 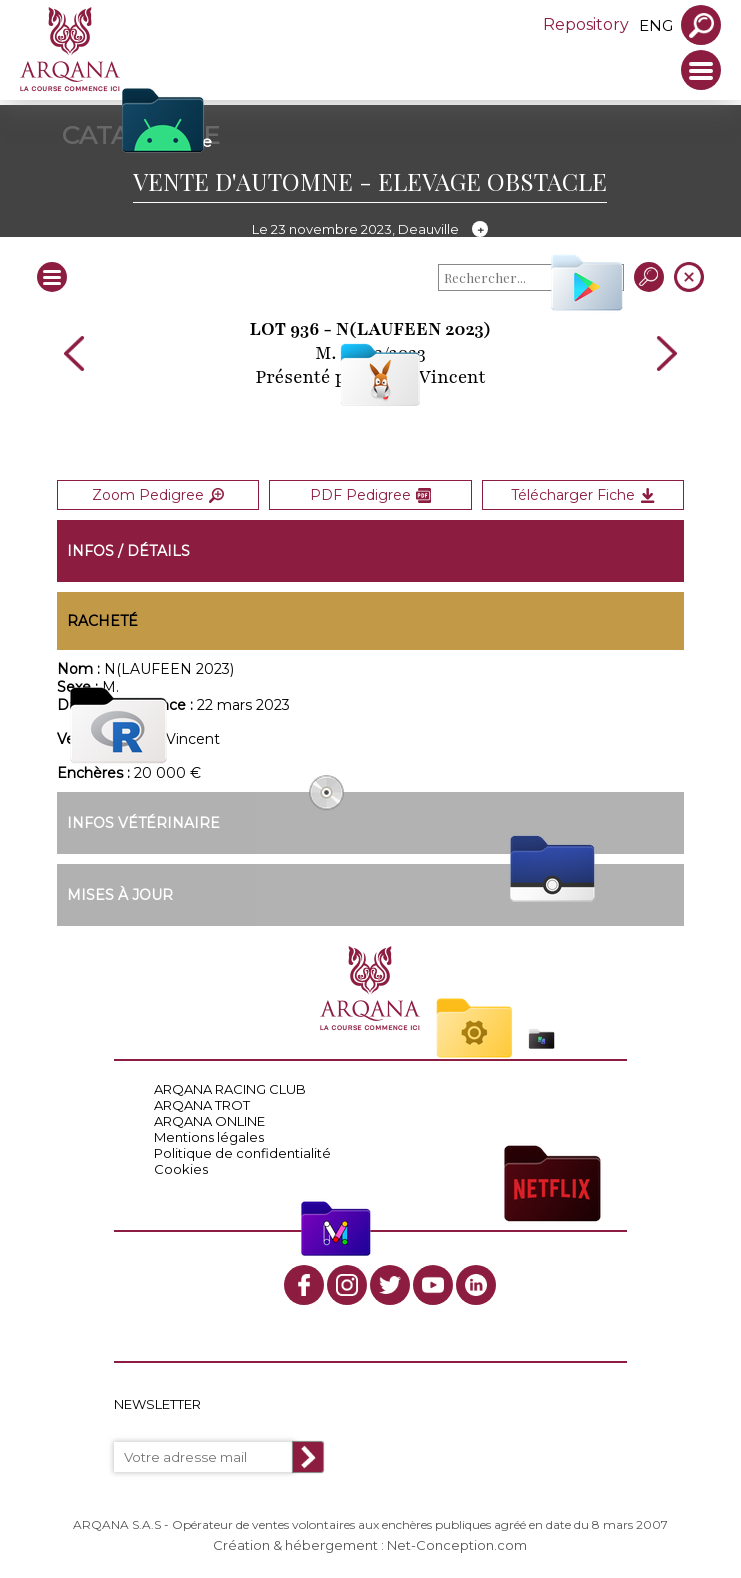 I want to click on open wondershare mockitt project files, so click(x=335, y=1230).